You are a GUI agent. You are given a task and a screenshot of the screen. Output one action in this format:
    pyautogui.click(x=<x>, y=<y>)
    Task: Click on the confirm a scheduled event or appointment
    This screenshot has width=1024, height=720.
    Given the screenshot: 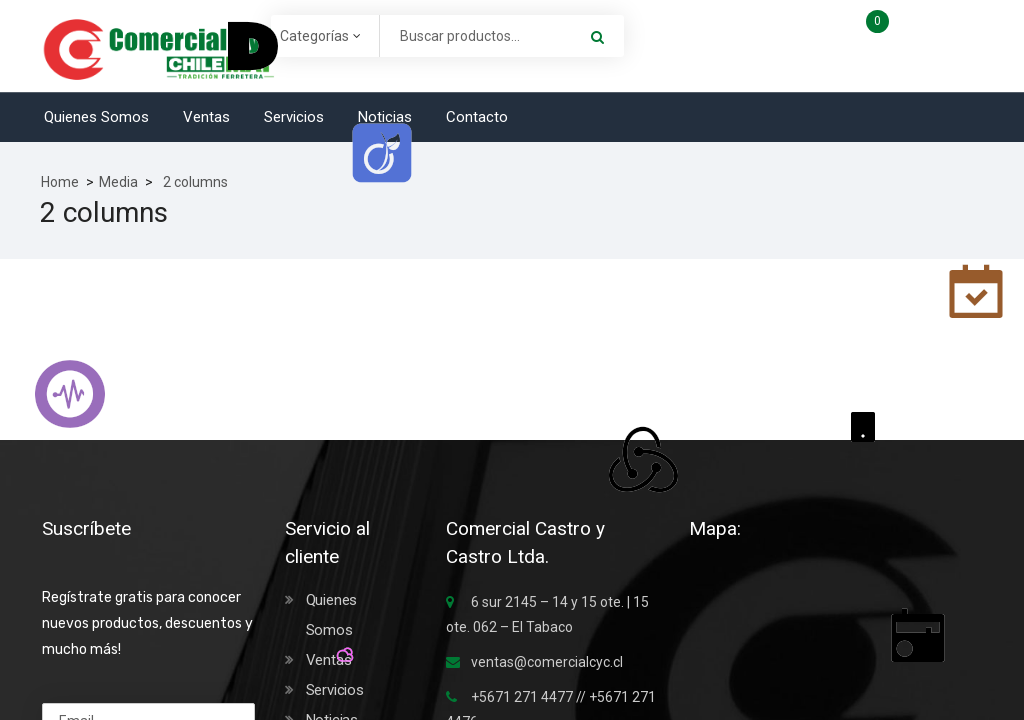 What is the action you would take?
    pyautogui.click(x=976, y=294)
    